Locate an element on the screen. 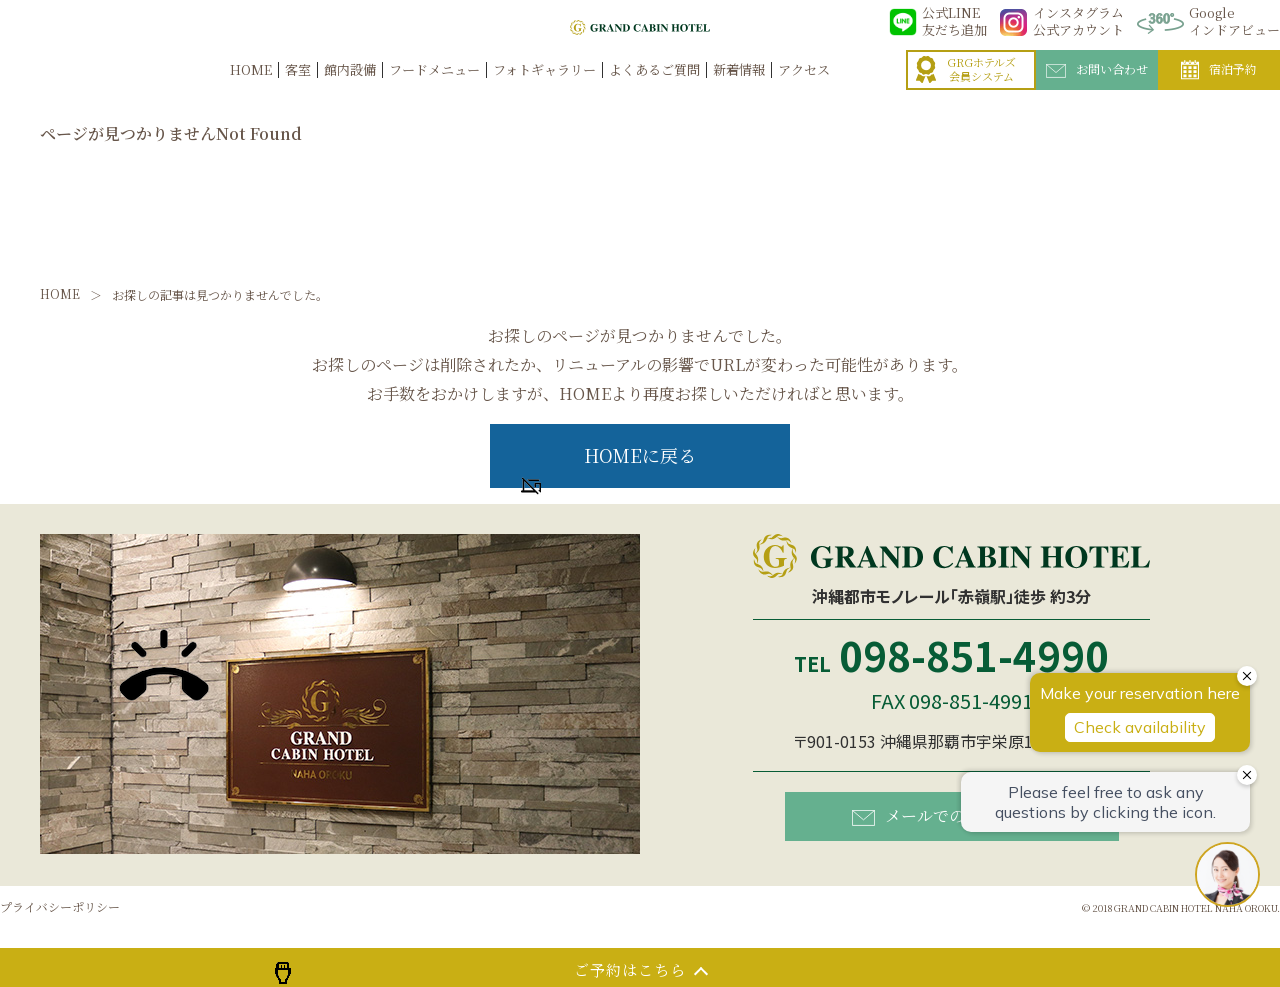 This screenshot has width=1280, height=987. configure HDMI input settings is located at coordinates (283, 973).